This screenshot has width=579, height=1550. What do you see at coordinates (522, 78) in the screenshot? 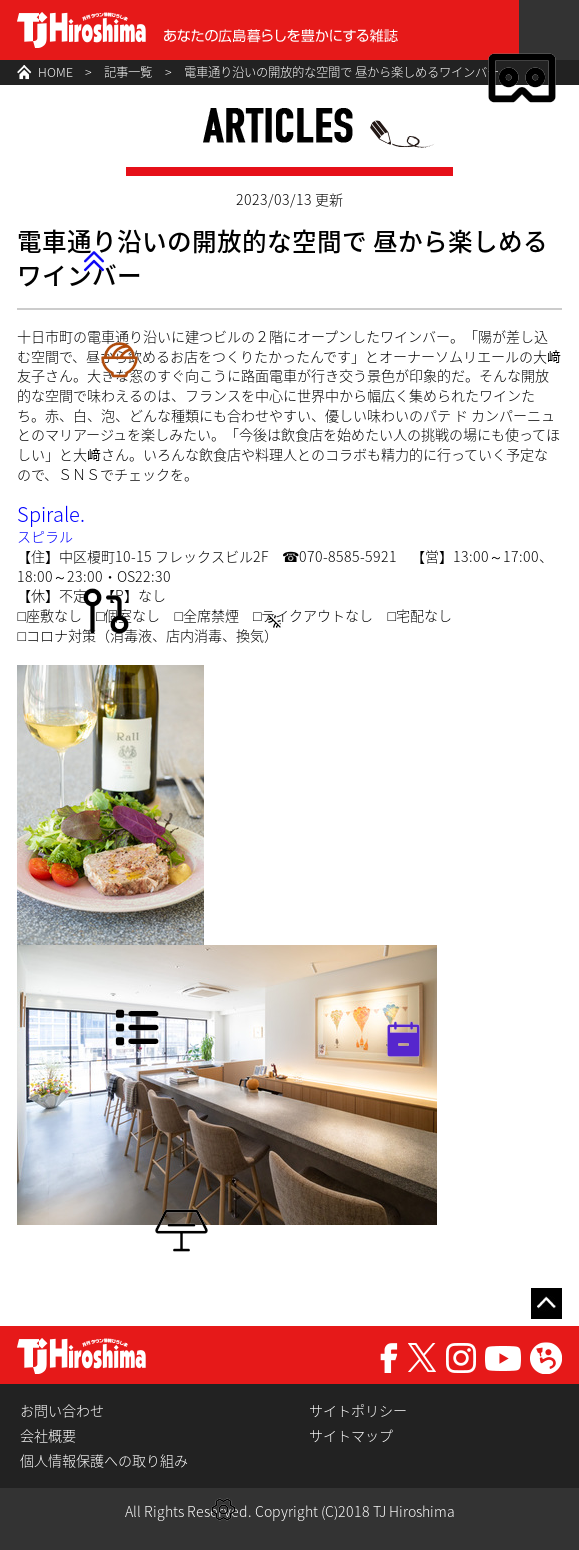
I see `launch google cardboard VR experience` at bounding box center [522, 78].